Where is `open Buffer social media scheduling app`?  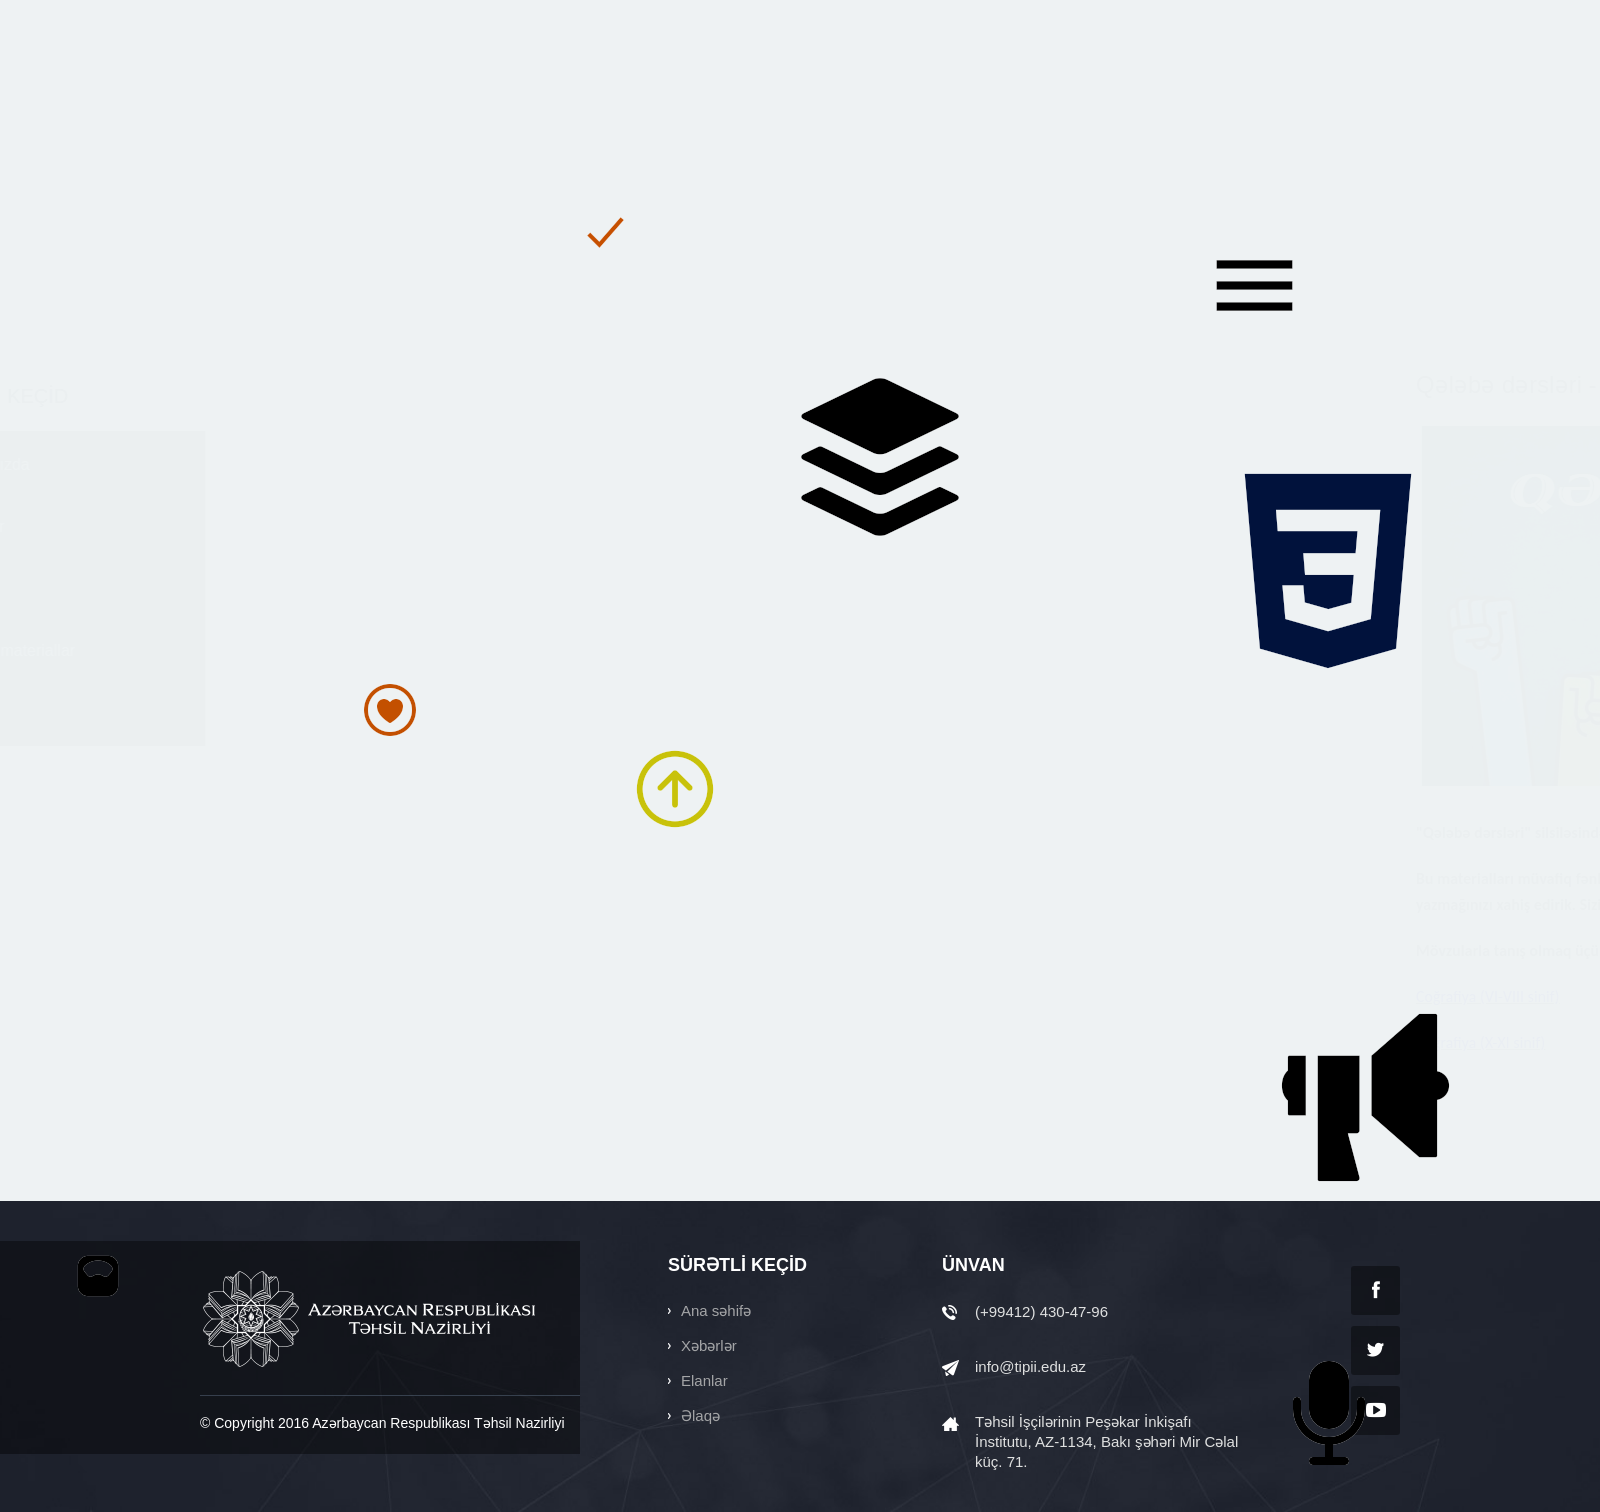 open Buffer social media scheduling app is located at coordinates (880, 457).